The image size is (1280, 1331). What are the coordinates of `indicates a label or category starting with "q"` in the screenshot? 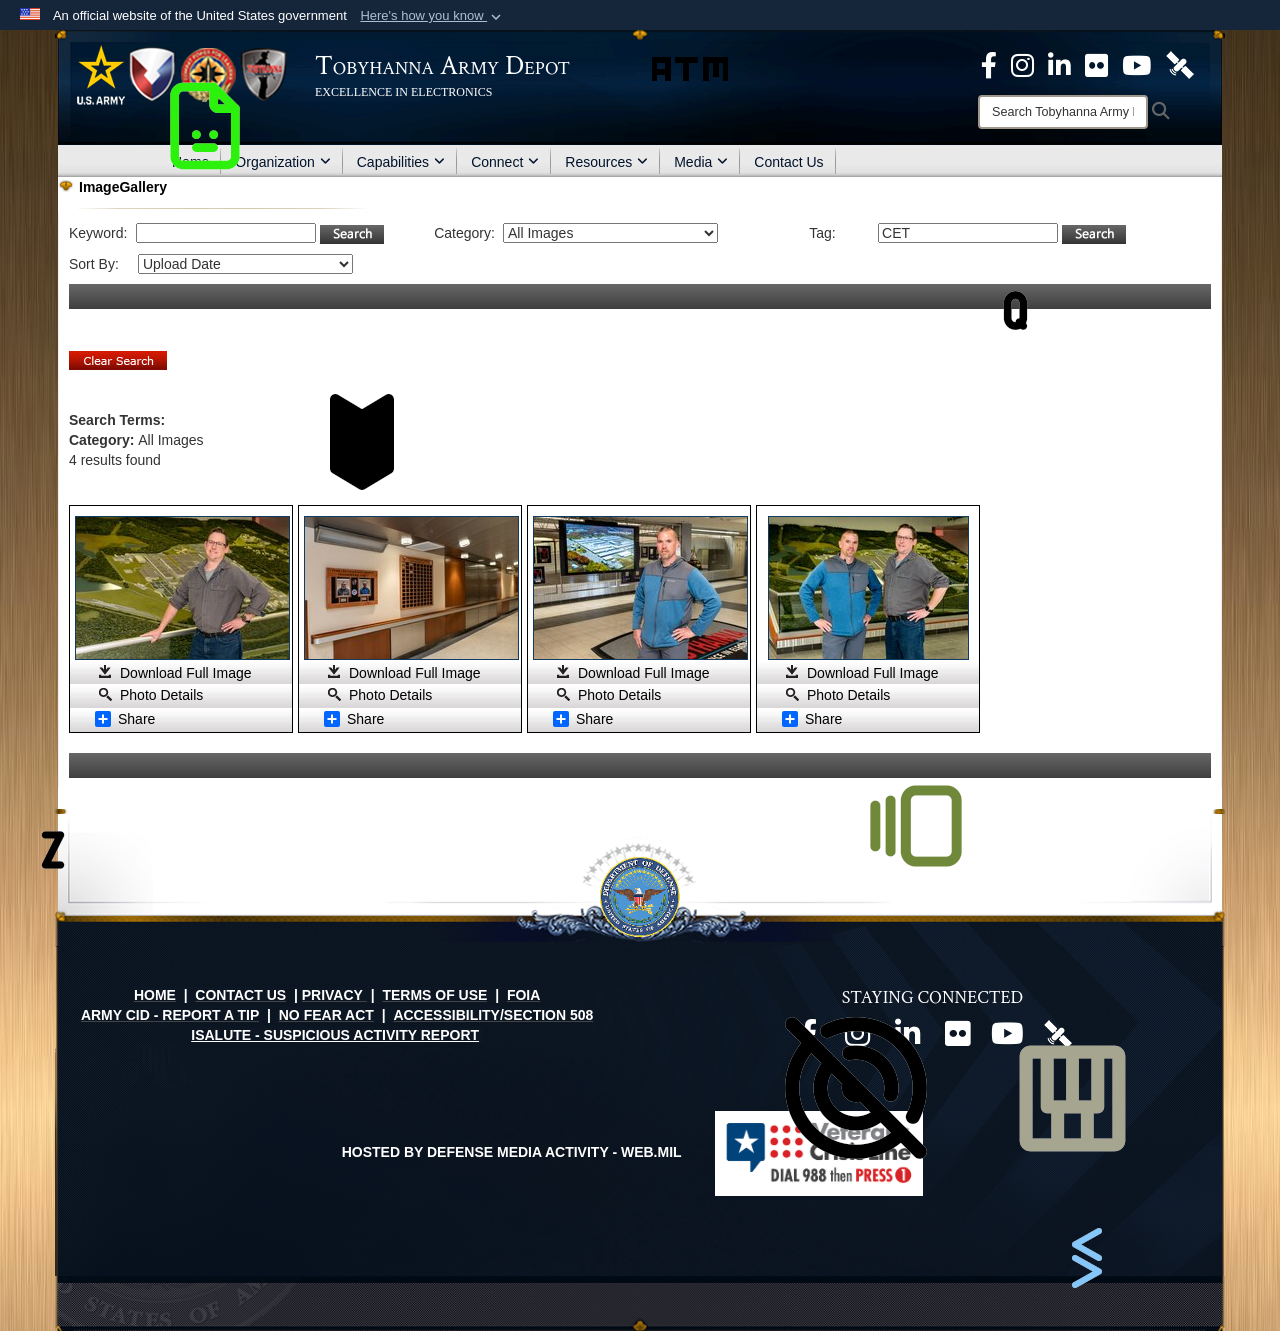 It's located at (1015, 310).